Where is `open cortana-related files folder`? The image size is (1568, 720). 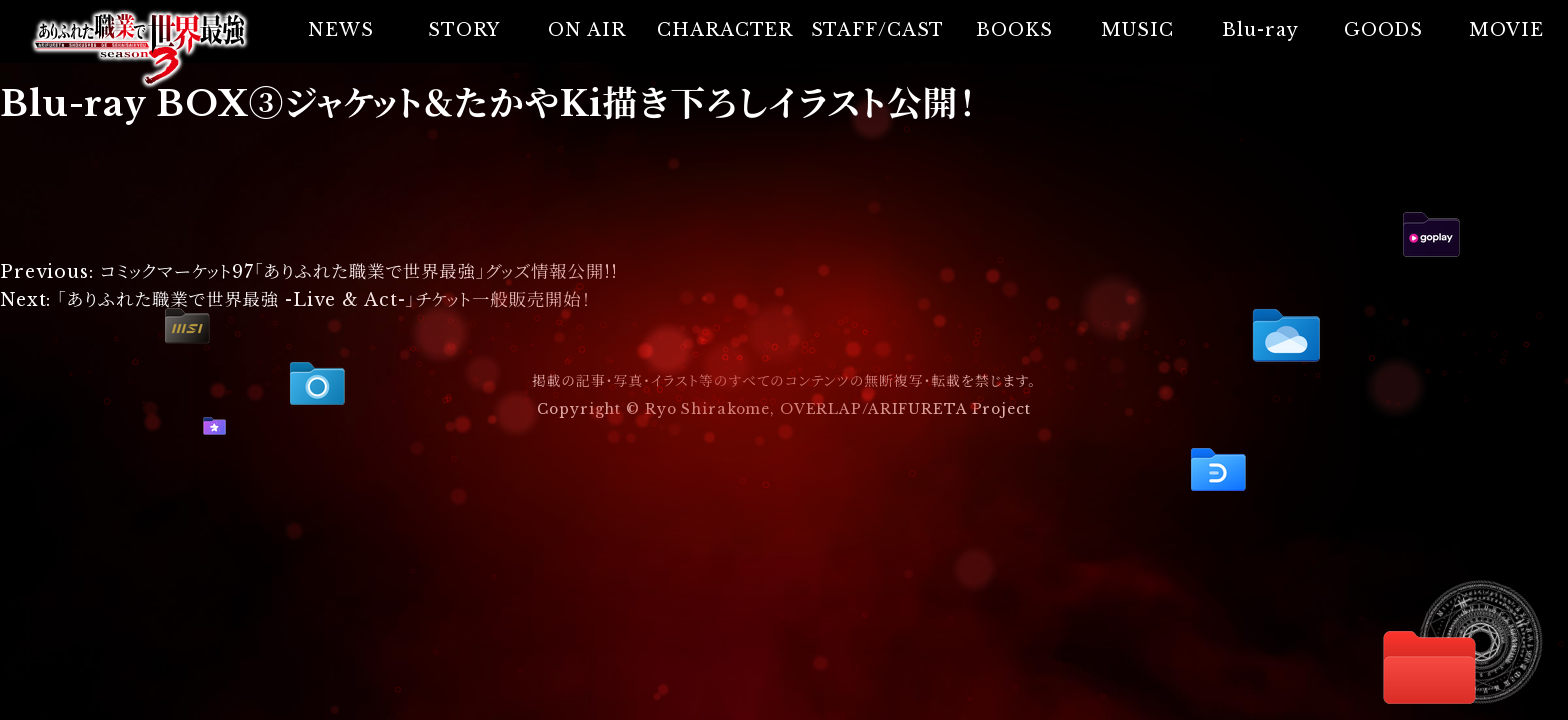 open cortana-related files folder is located at coordinates (317, 385).